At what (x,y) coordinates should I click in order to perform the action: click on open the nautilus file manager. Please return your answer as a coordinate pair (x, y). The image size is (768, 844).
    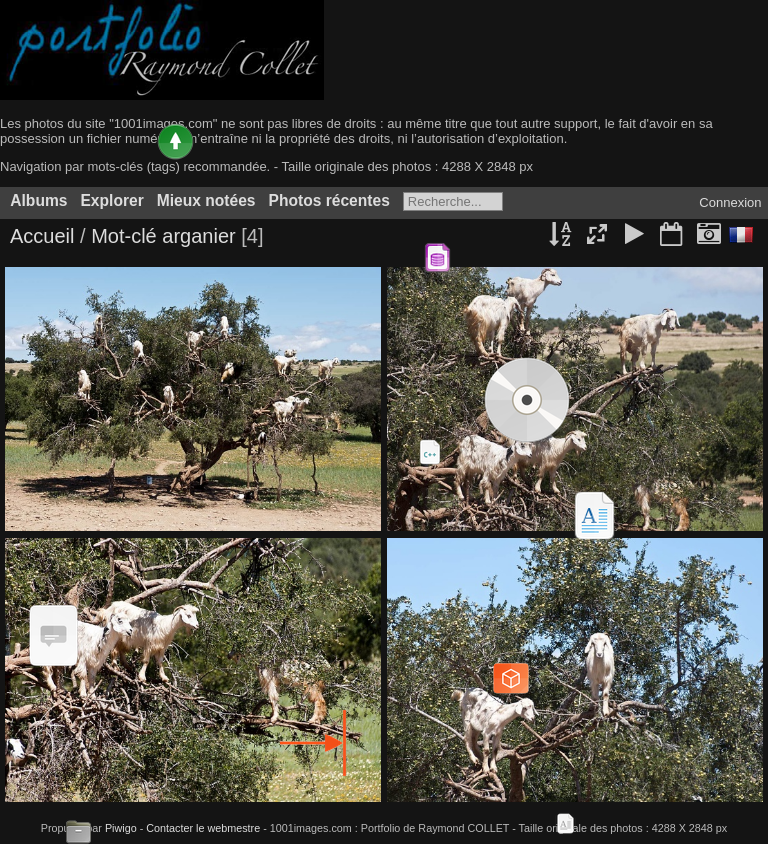
    Looking at the image, I should click on (78, 831).